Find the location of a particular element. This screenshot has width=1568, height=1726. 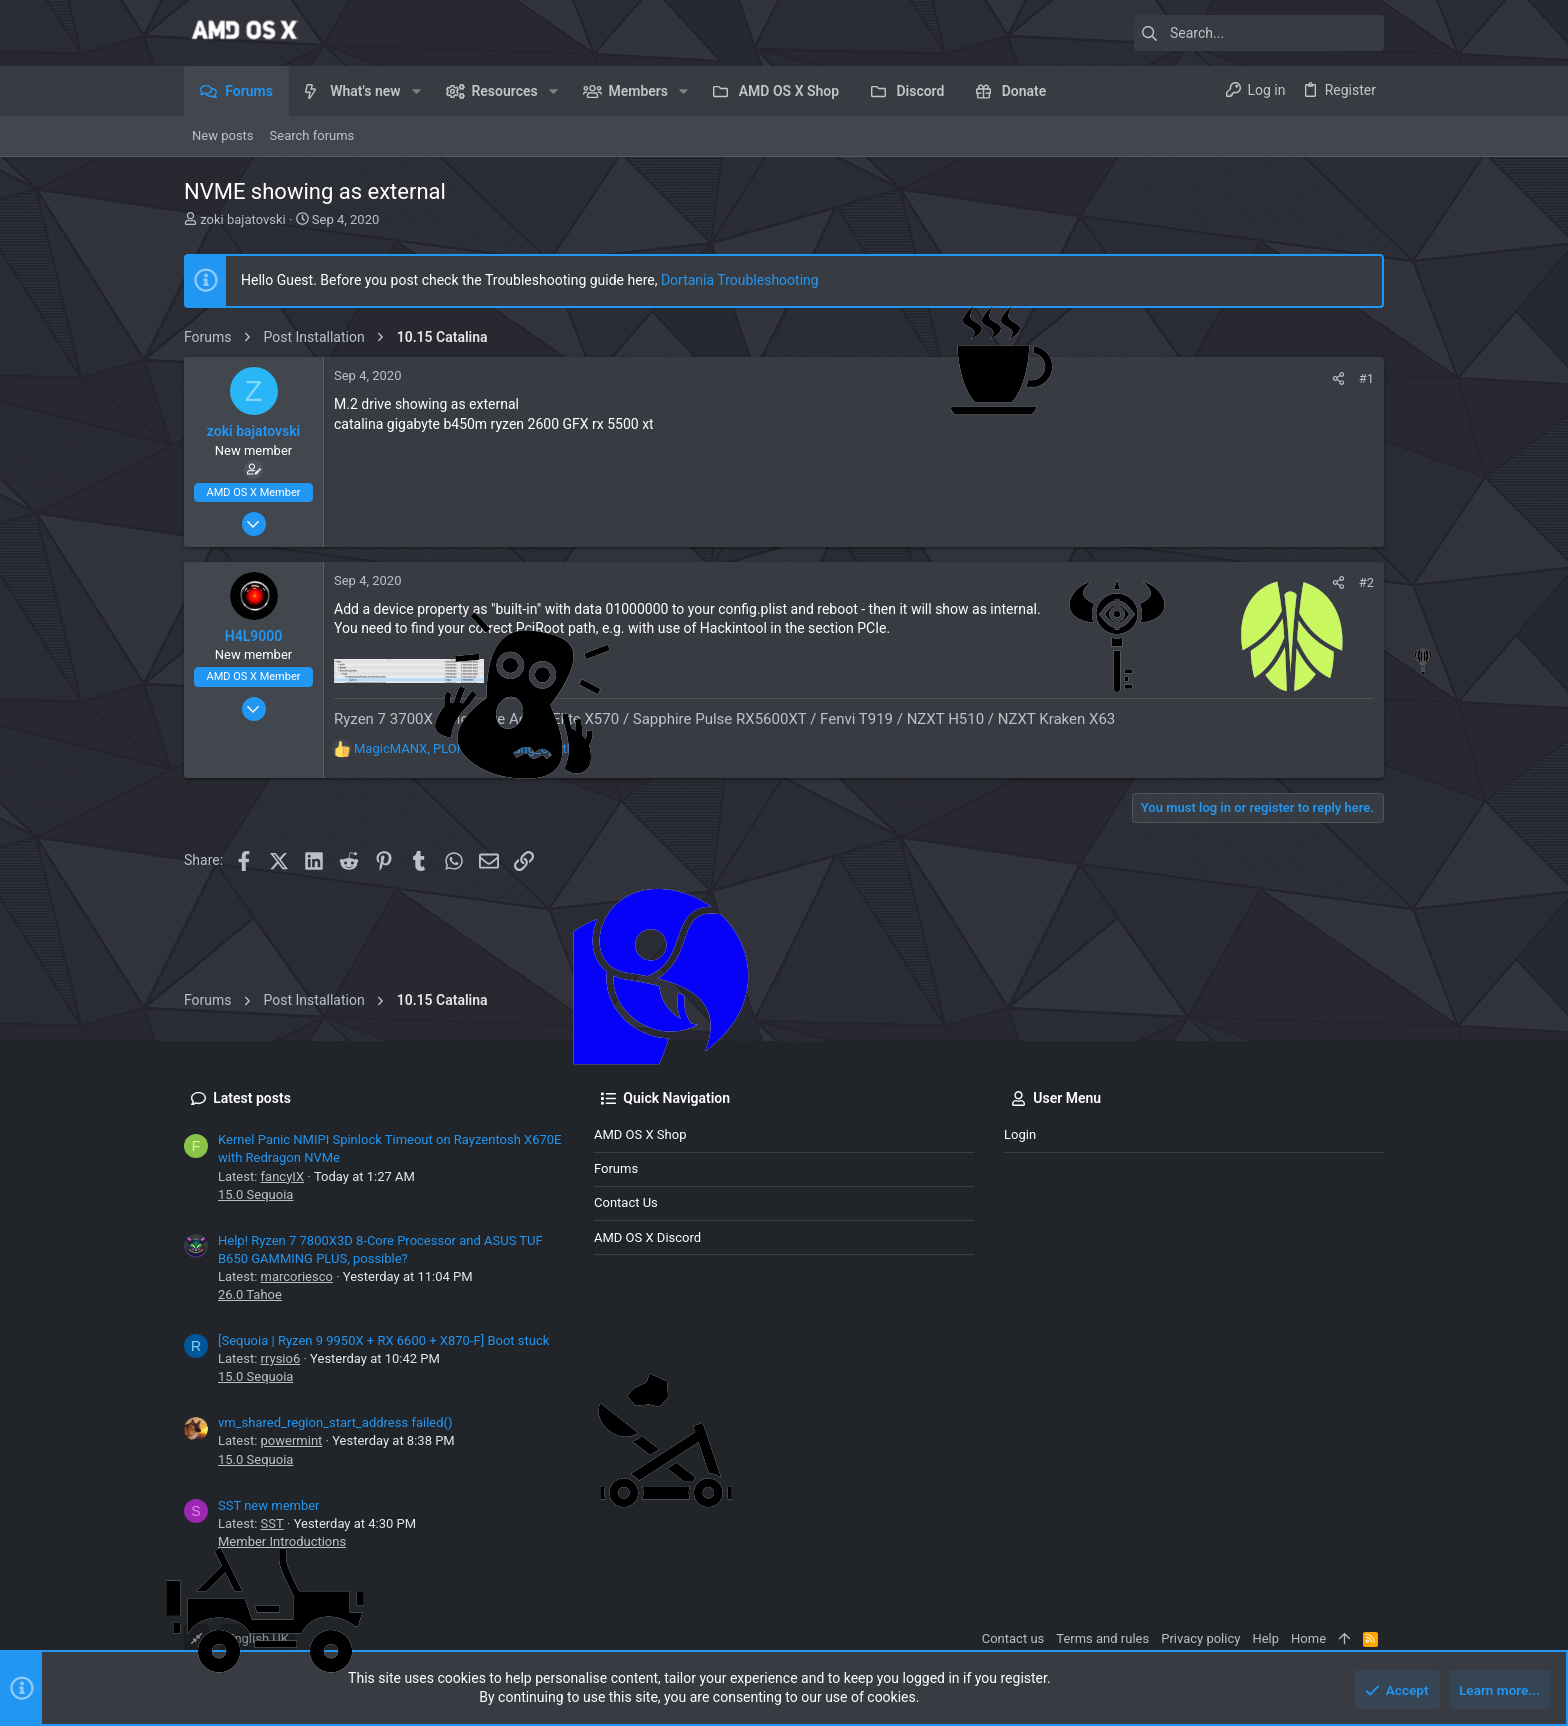

find nearby coffee shops or cafés is located at coordinates (1001, 359).